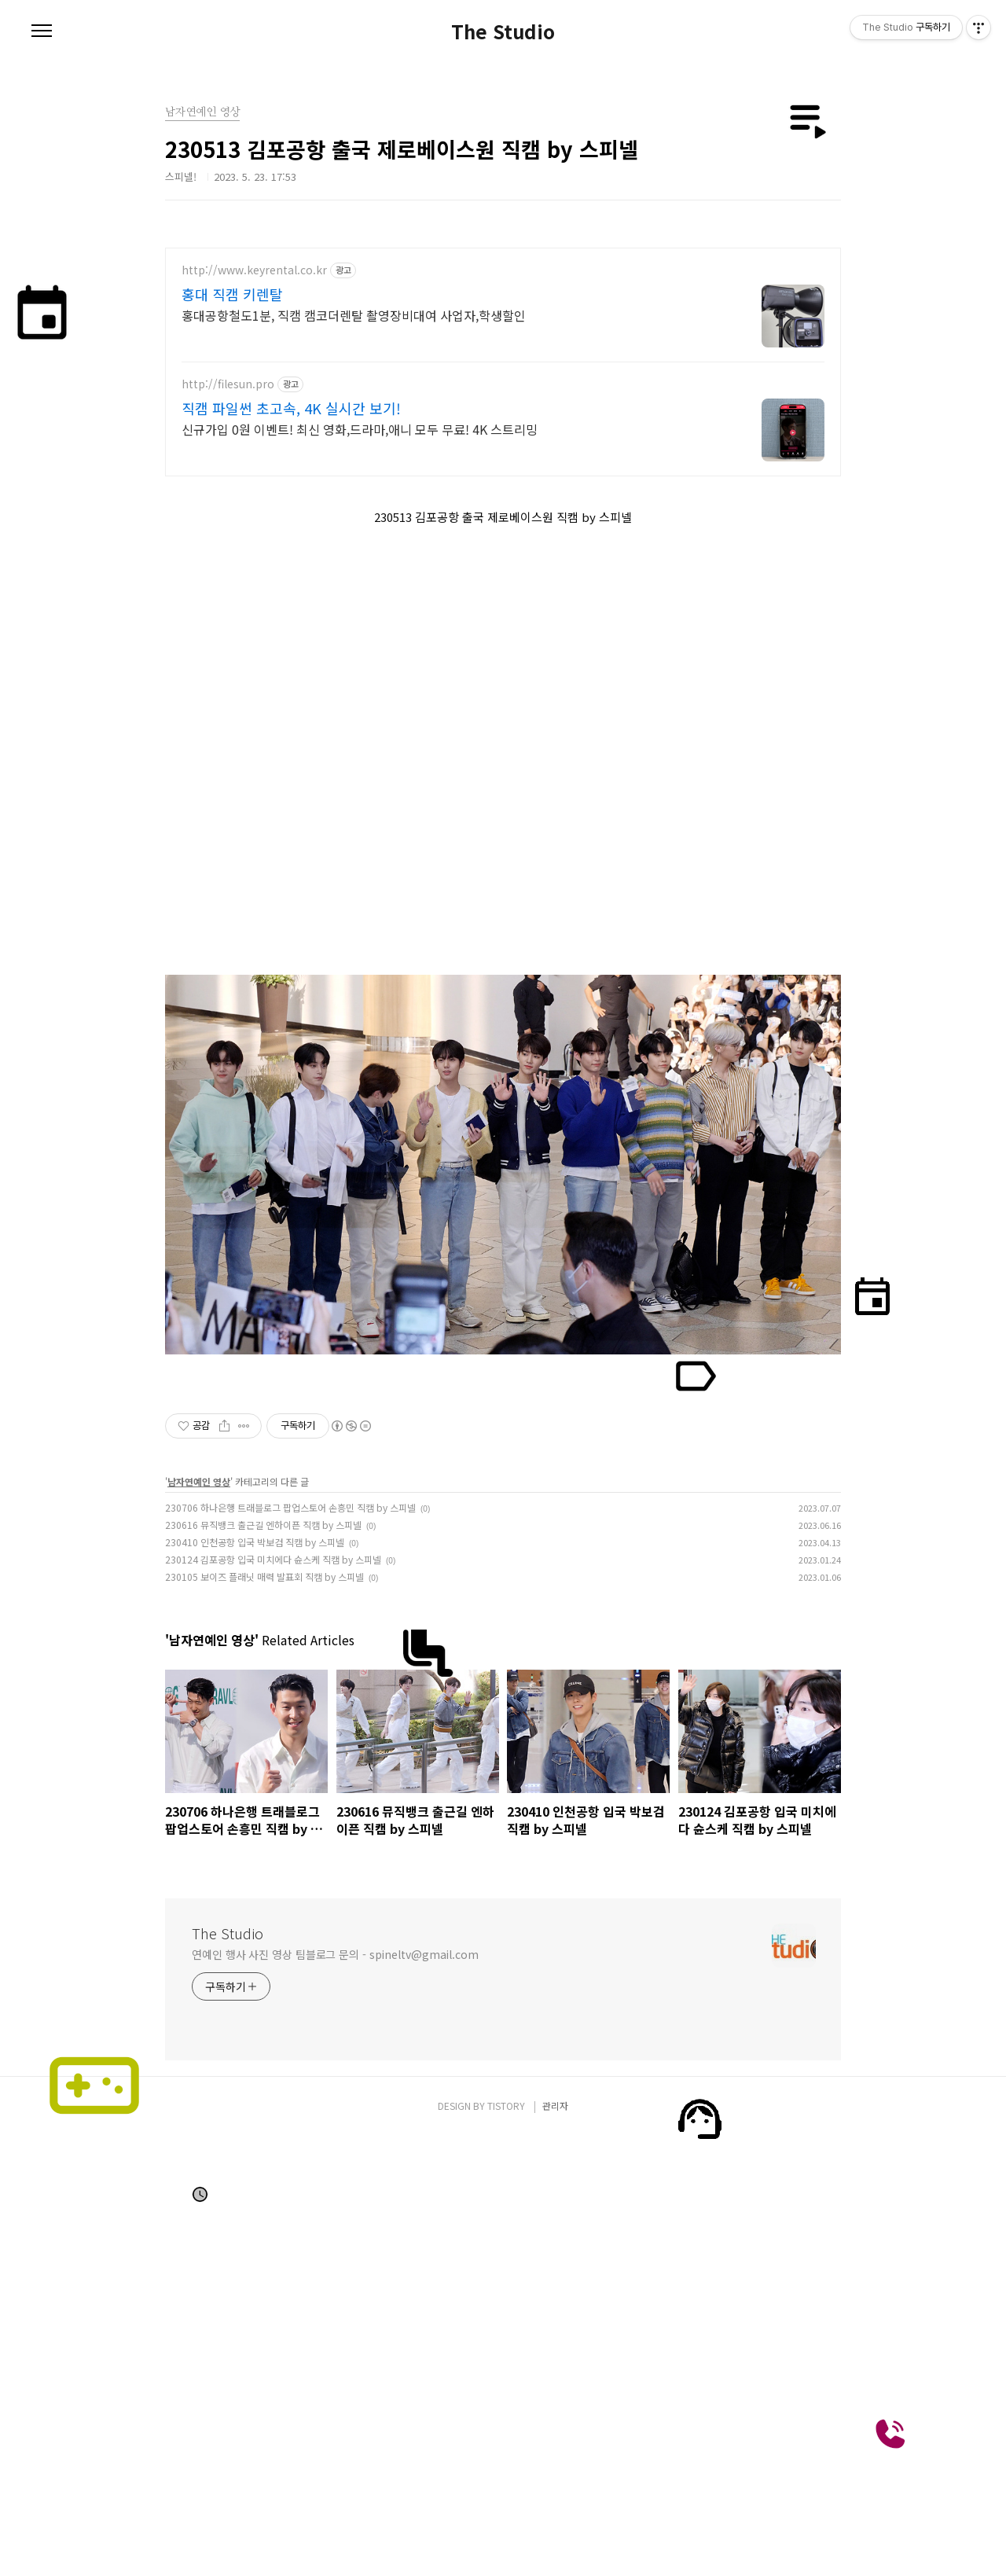 Image resolution: width=1006 pixels, height=2576 pixels. I want to click on add an event to your calendar, so click(42, 314).